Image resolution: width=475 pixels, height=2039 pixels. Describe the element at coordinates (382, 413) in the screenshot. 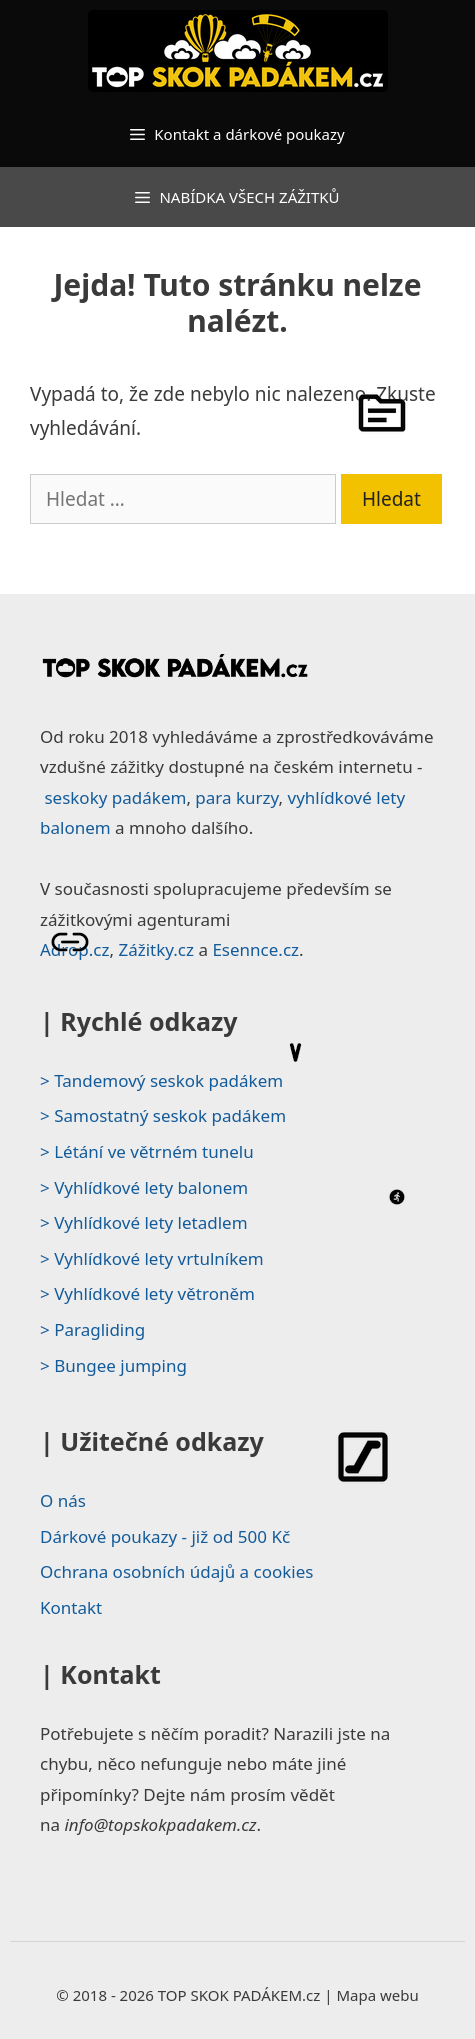

I see `access topic folders or categories` at that location.